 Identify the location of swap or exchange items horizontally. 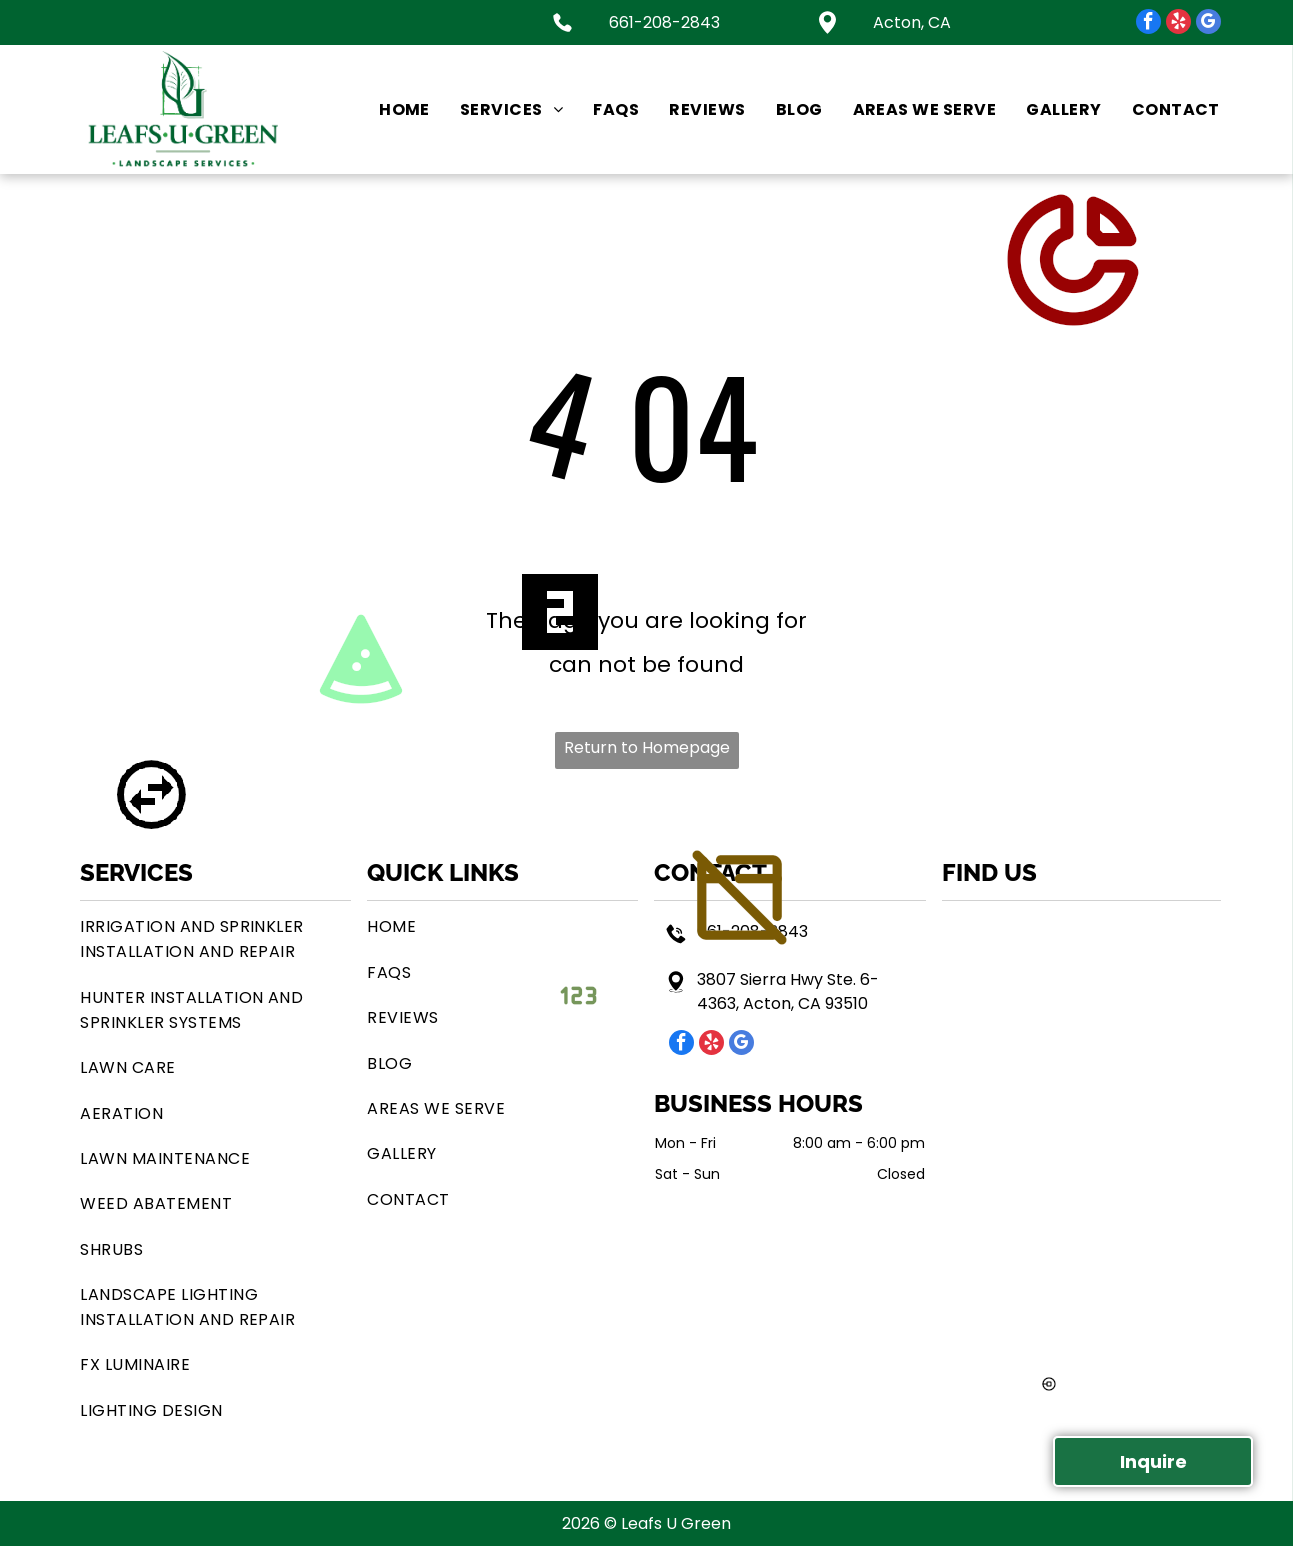
(151, 794).